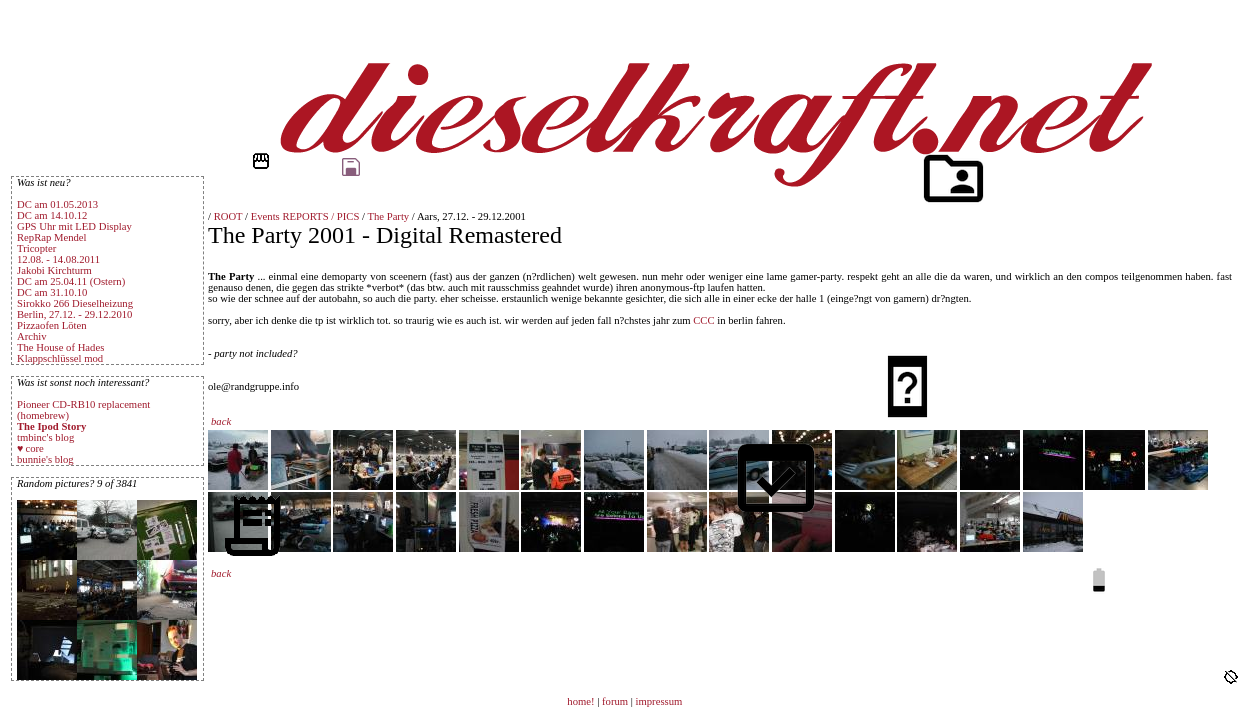 Image resolution: width=1242 pixels, height=720 pixels. I want to click on indicates low battery level at 20%, so click(1099, 580).